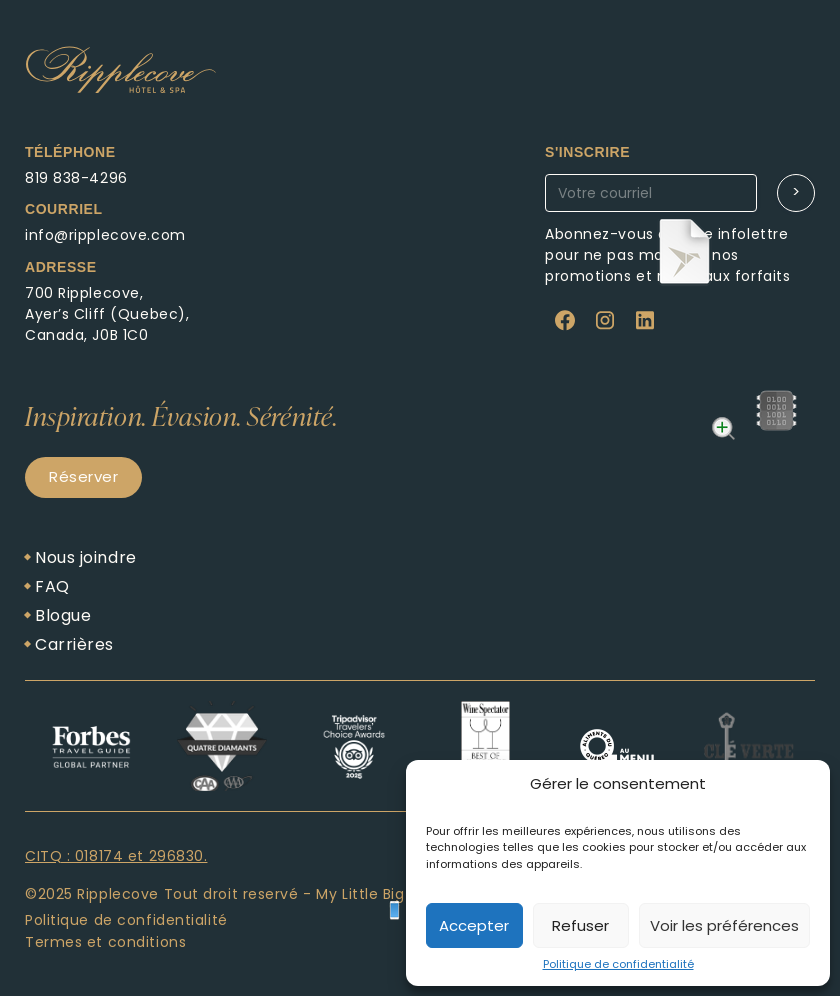 This screenshot has width=840, height=996. What do you see at coordinates (723, 428) in the screenshot?
I see `zoom in on the current view` at bounding box center [723, 428].